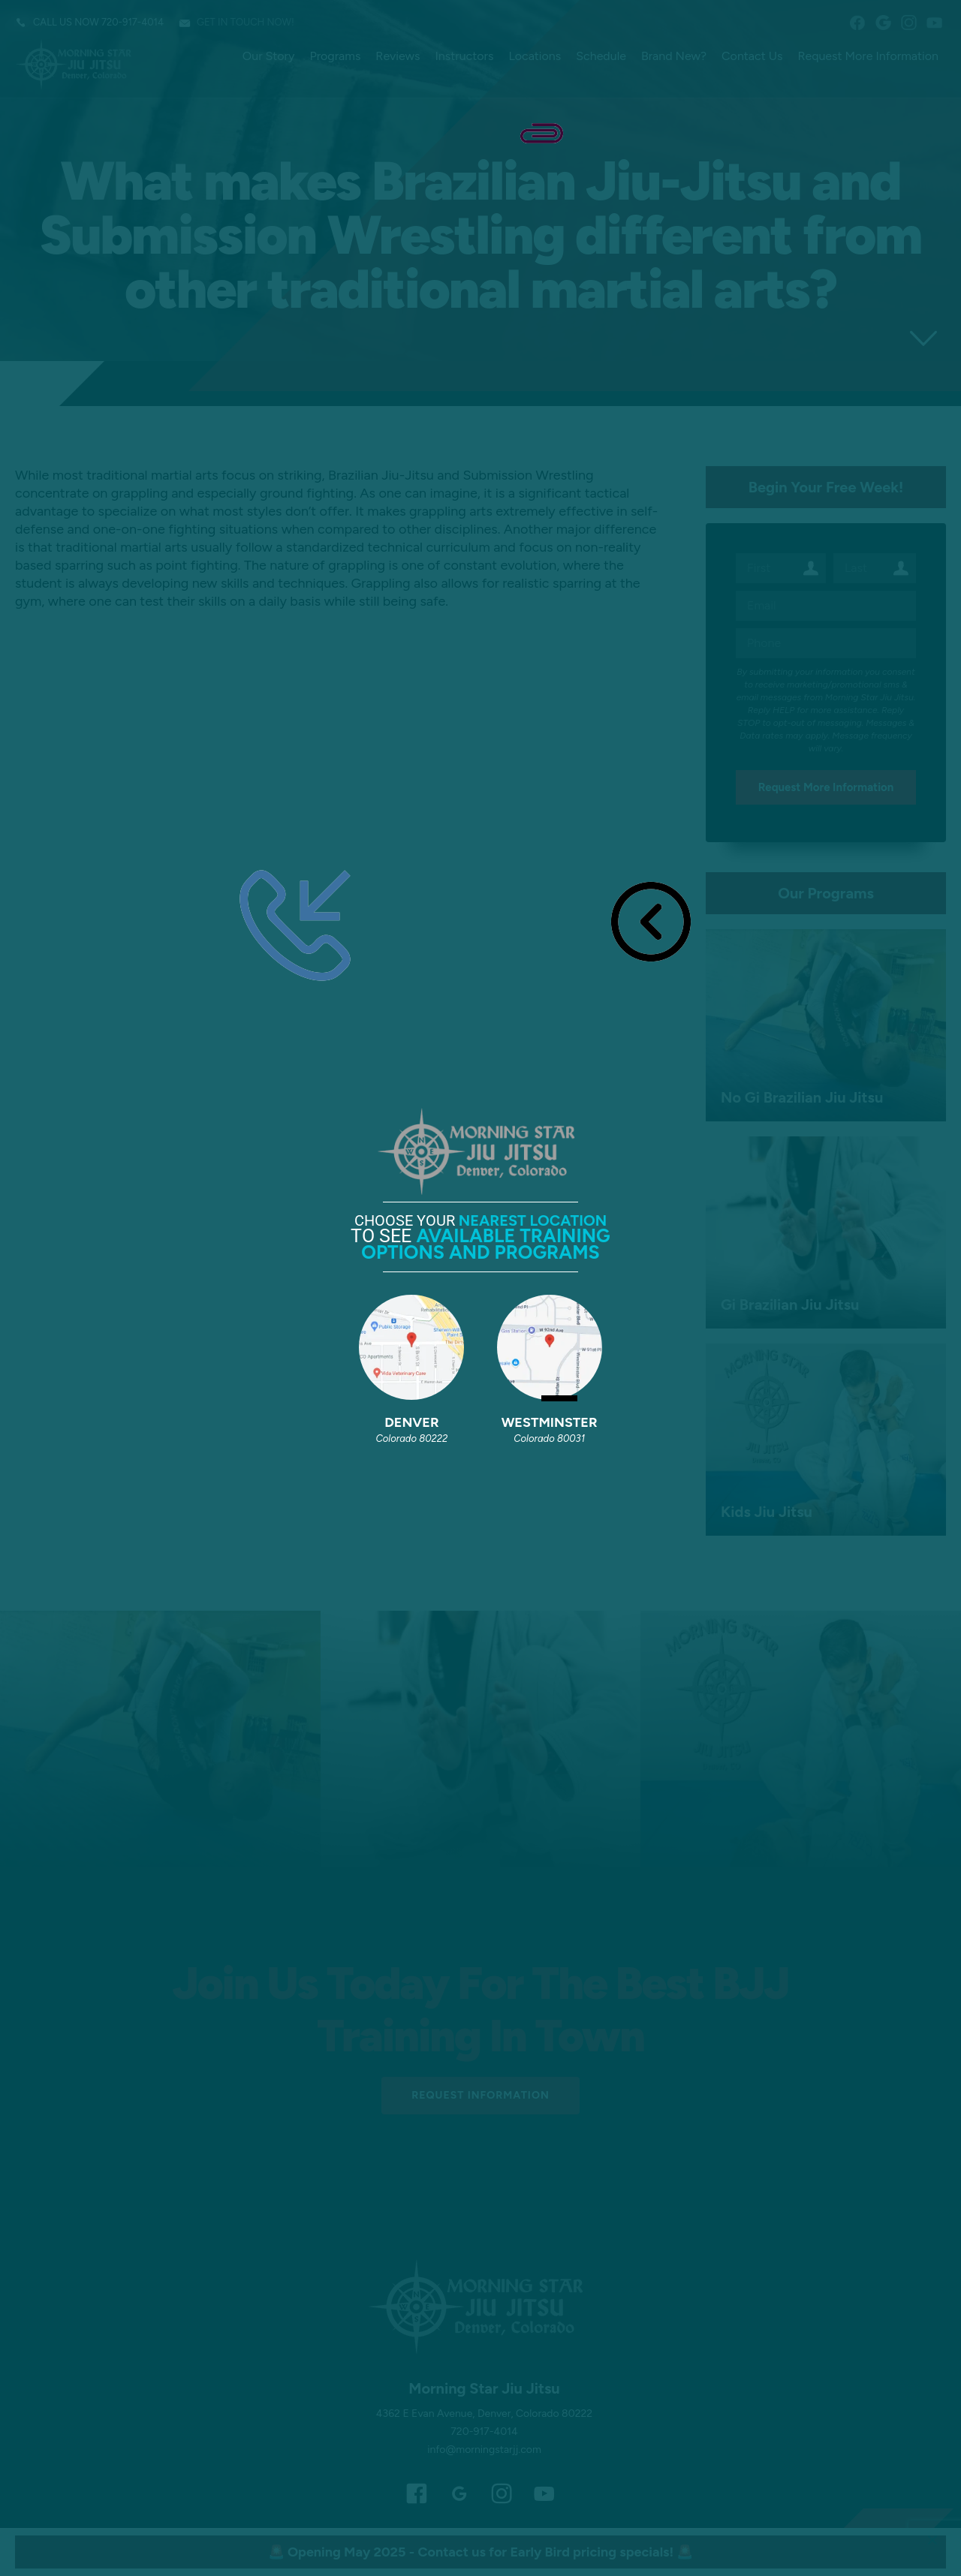  I want to click on go back to the previous screen, so click(651, 922).